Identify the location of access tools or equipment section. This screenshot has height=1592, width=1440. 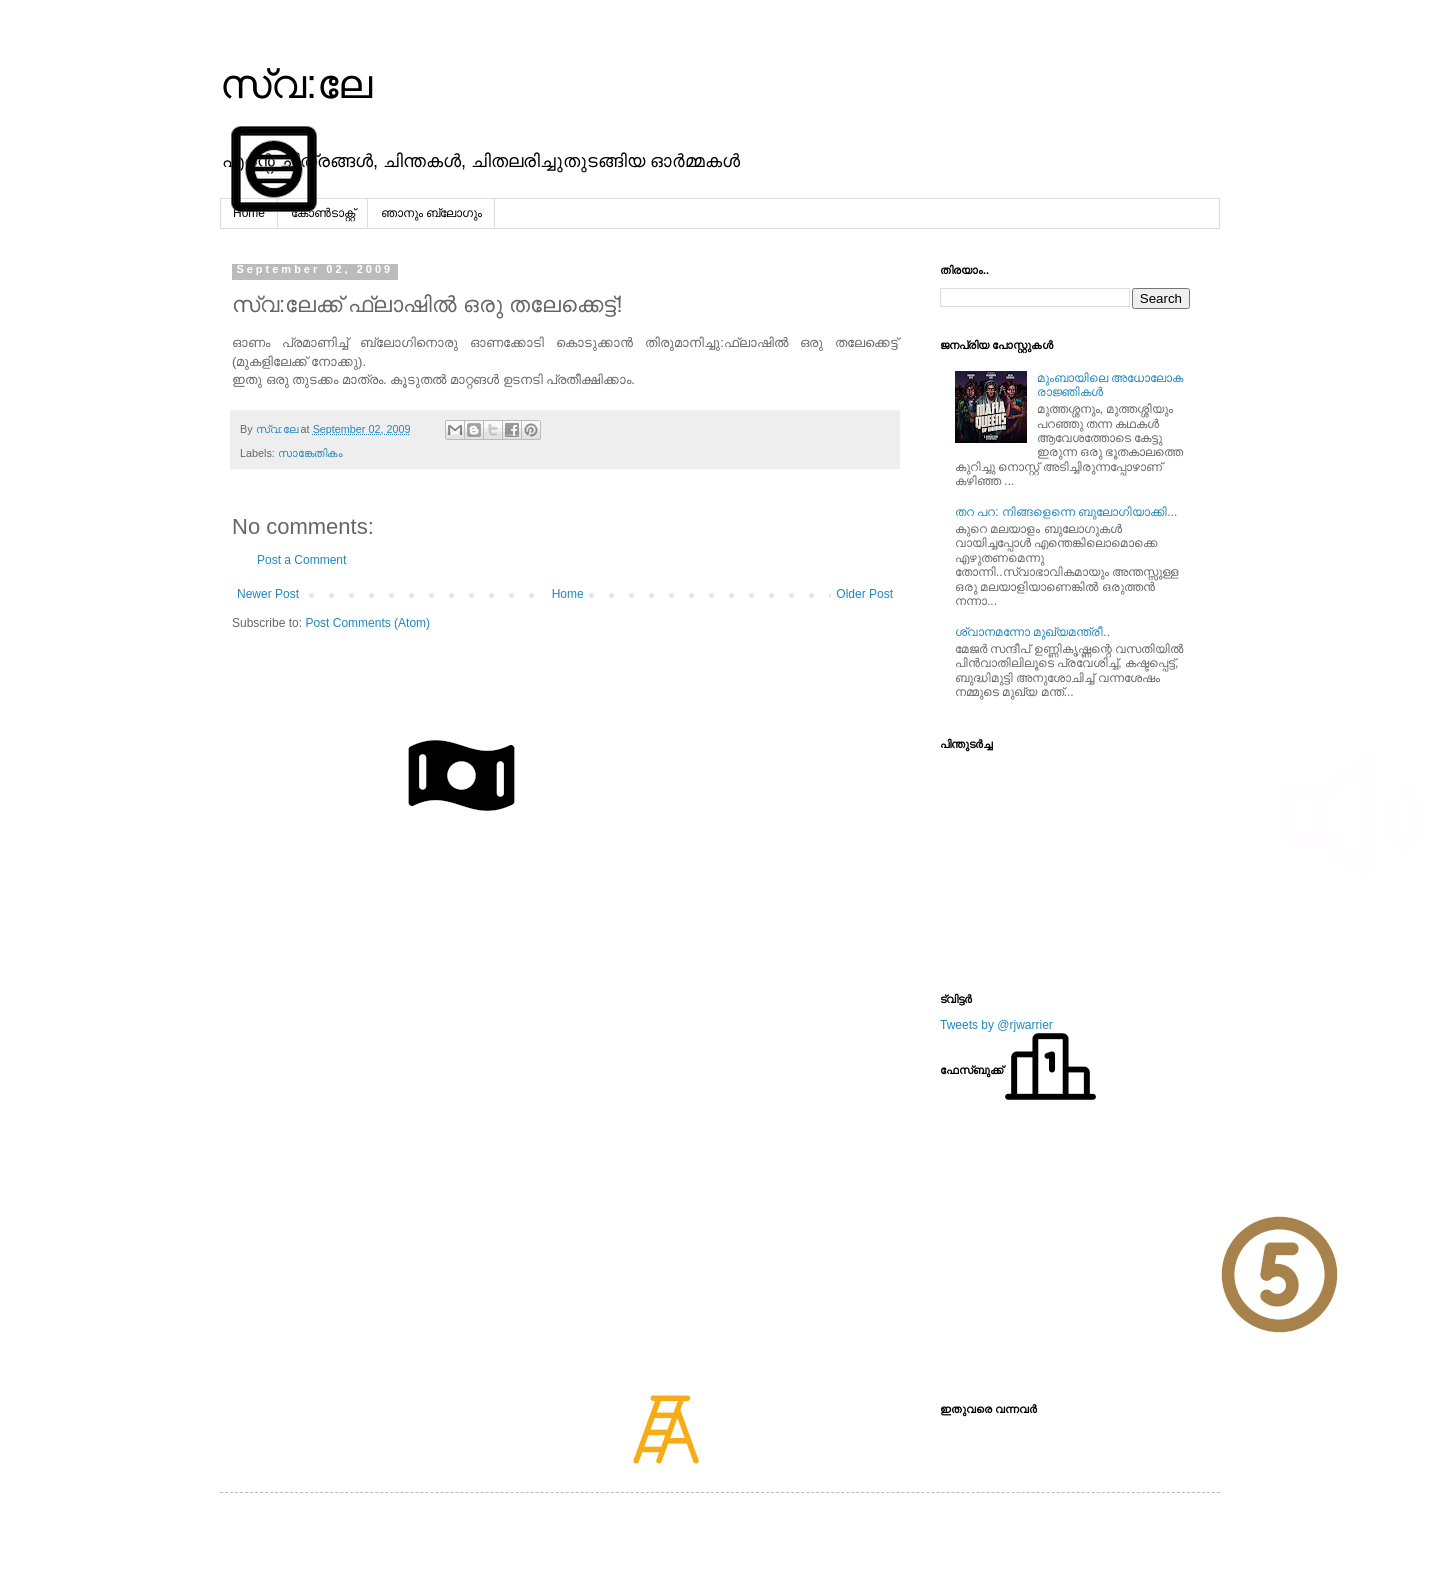
(667, 1429).